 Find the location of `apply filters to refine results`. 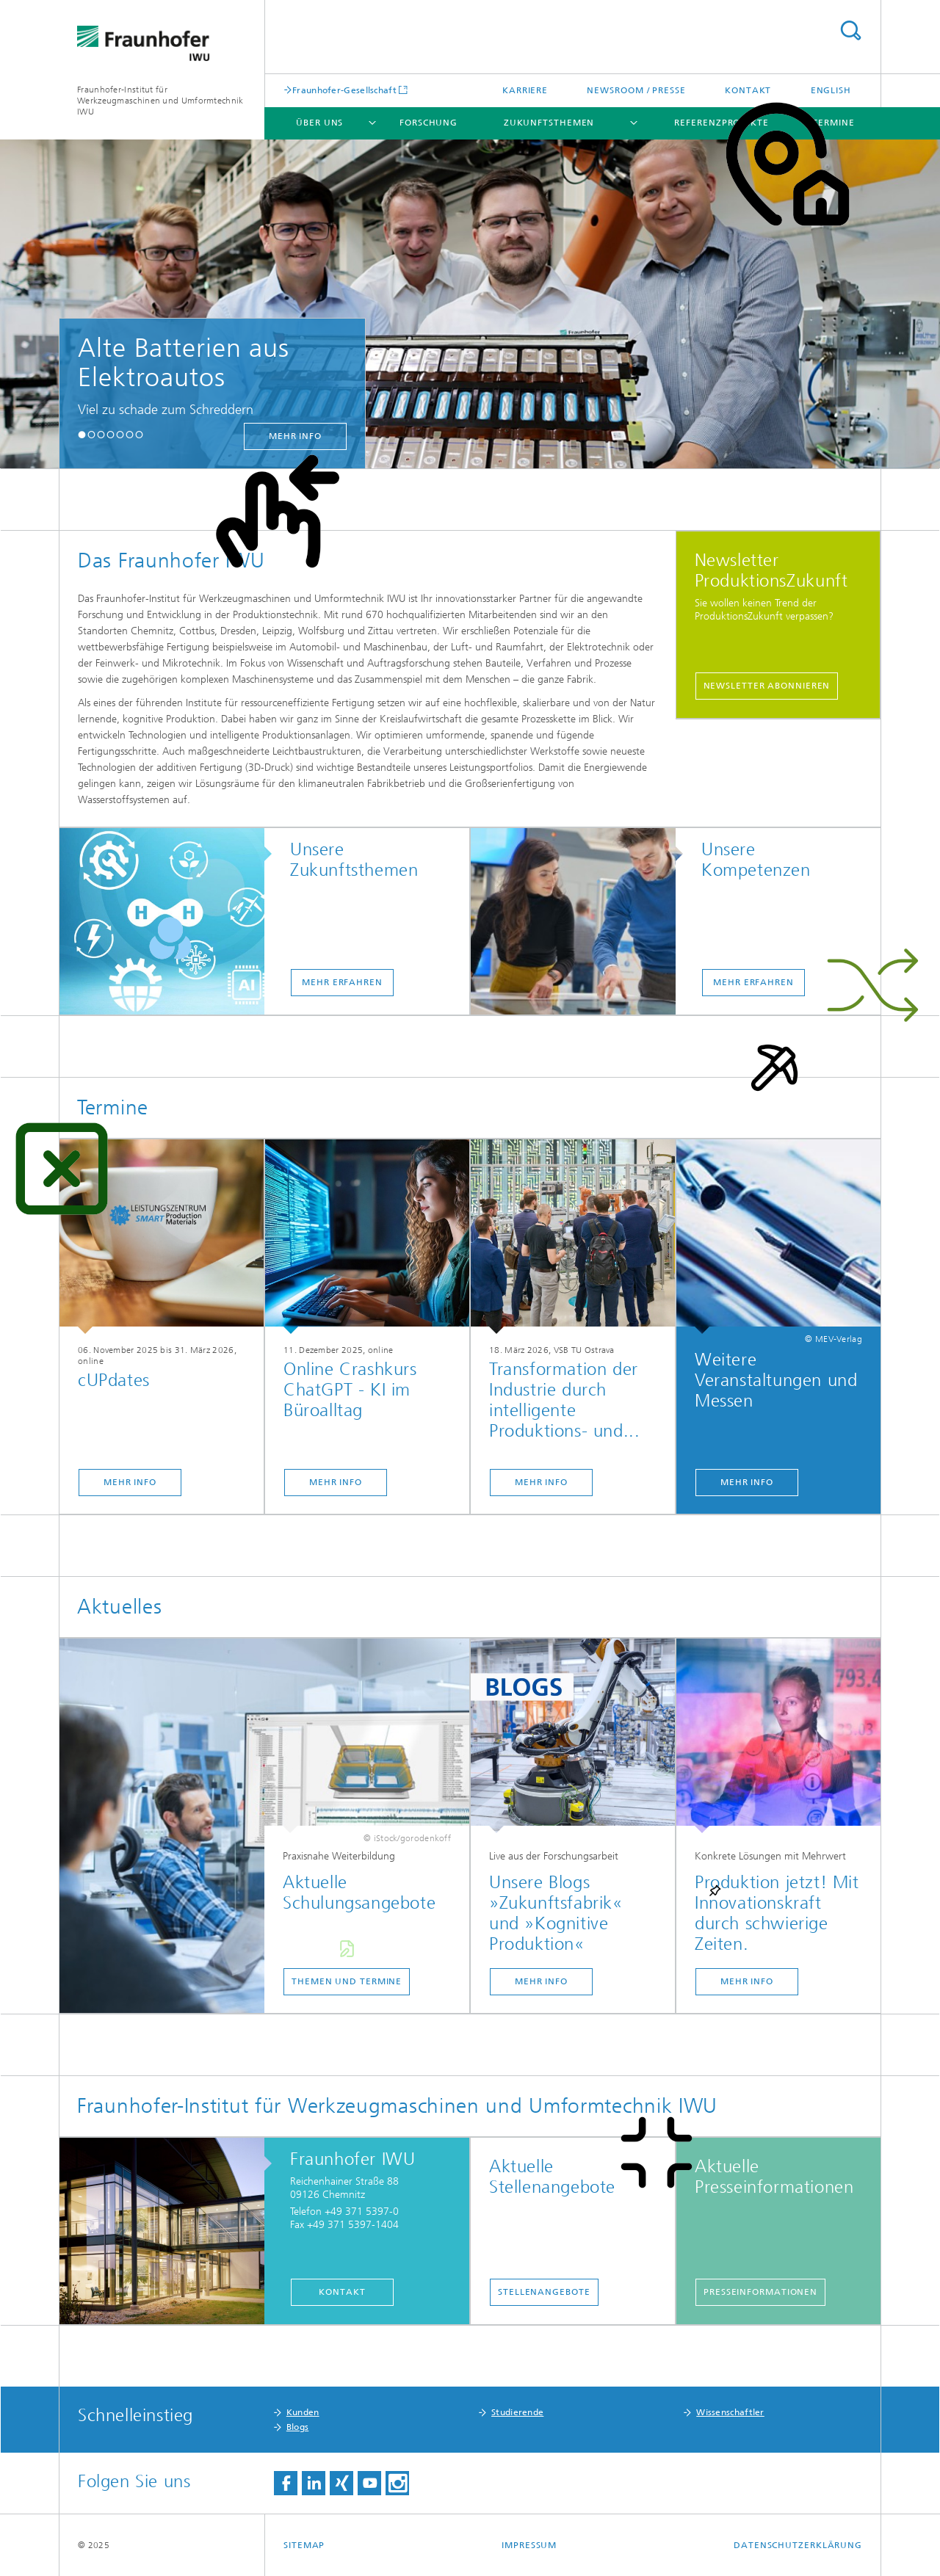

apply filters to refine results is located at coordinates (170, 938).